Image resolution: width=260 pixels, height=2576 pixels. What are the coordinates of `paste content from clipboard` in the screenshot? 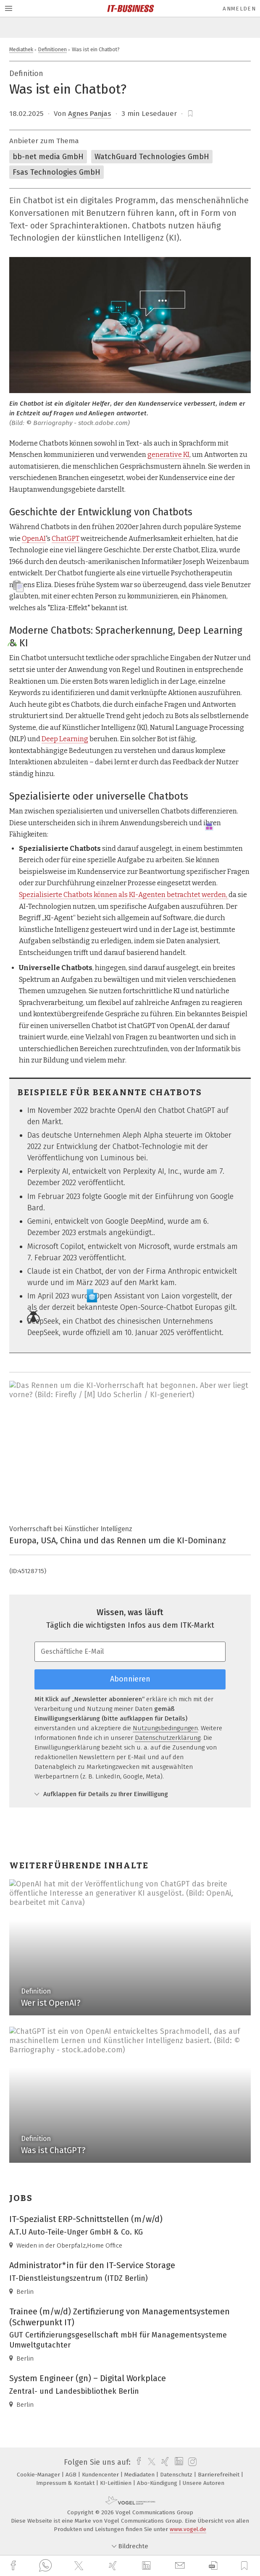 It's located at (18, 586).